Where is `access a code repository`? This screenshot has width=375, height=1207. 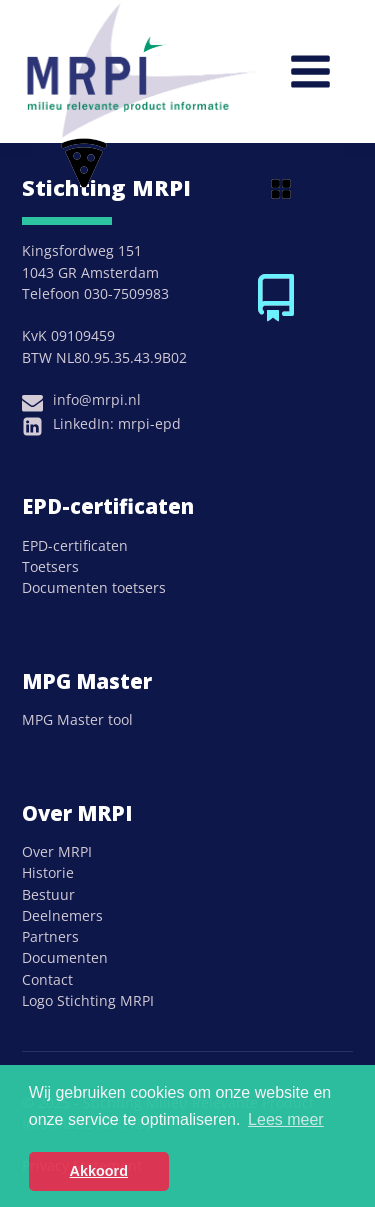 access a code repository is located at coordinates (276, 298).